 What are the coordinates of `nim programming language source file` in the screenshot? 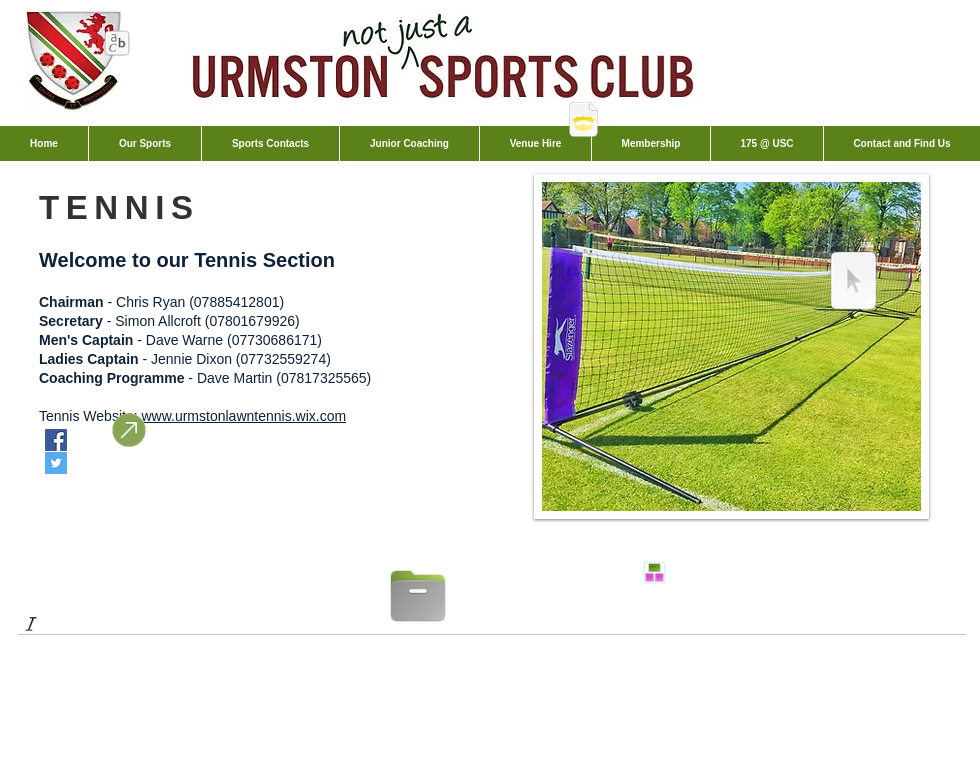 It's located at (583, 119).